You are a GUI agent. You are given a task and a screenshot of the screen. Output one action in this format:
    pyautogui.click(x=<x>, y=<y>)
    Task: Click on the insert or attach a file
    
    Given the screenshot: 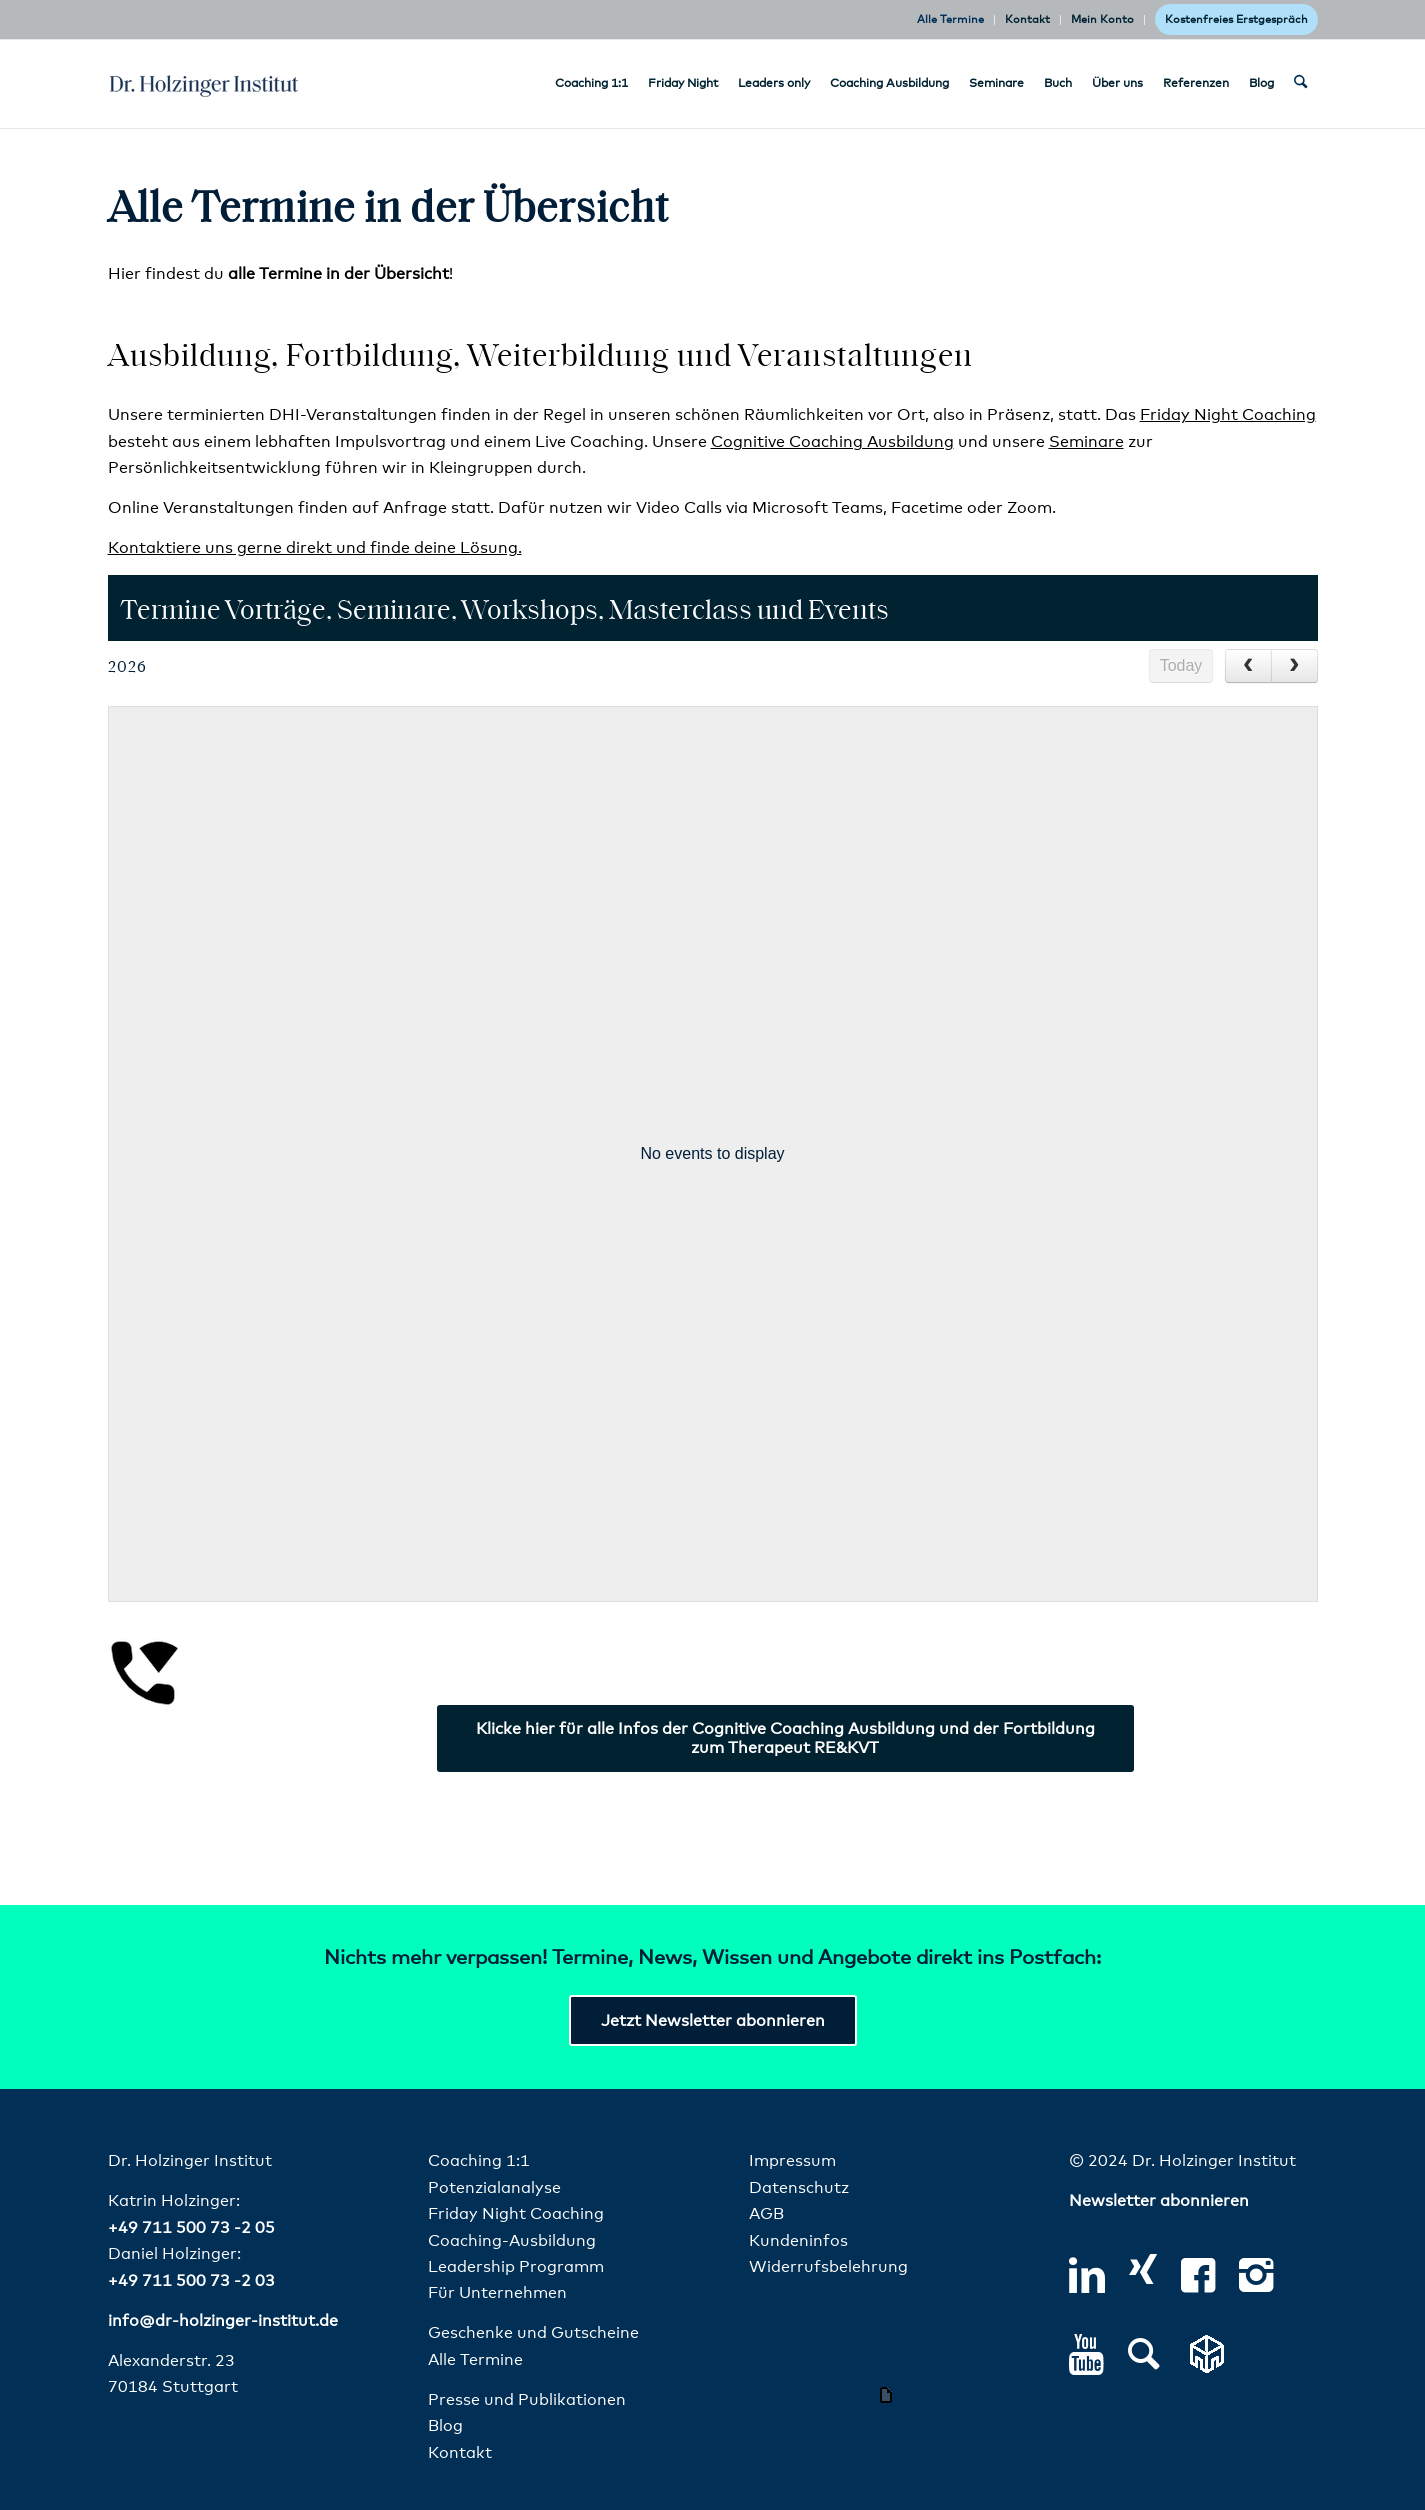 What is the action you would take?
    pyautogui.click(x=886, y=2395)
    